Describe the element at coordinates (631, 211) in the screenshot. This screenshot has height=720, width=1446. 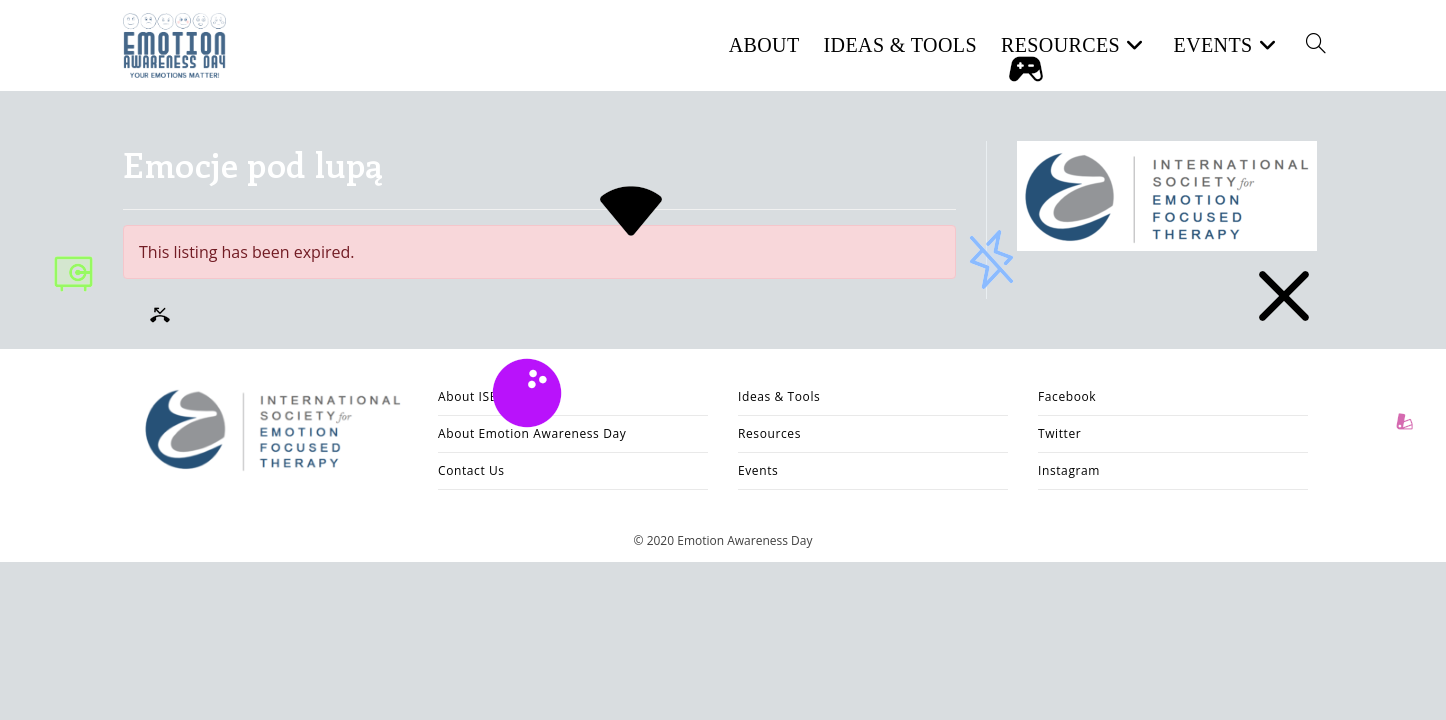
I see `indicates strong wifi signal strength` at that location.